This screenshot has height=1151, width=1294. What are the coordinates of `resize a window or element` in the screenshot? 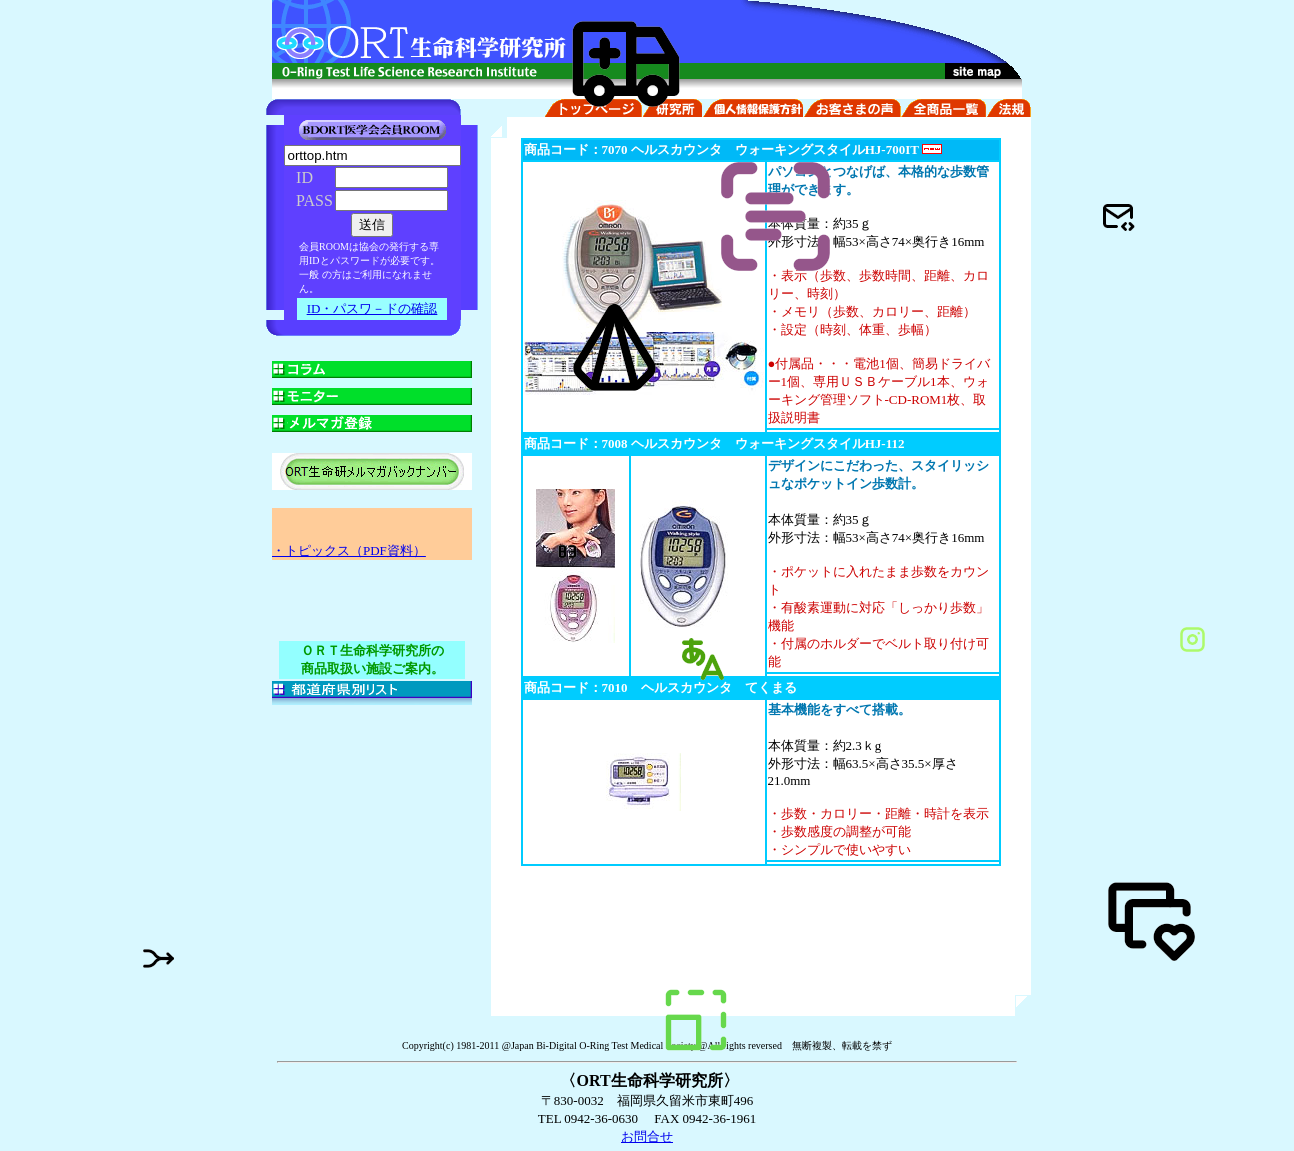 It's located at (696, 1020).